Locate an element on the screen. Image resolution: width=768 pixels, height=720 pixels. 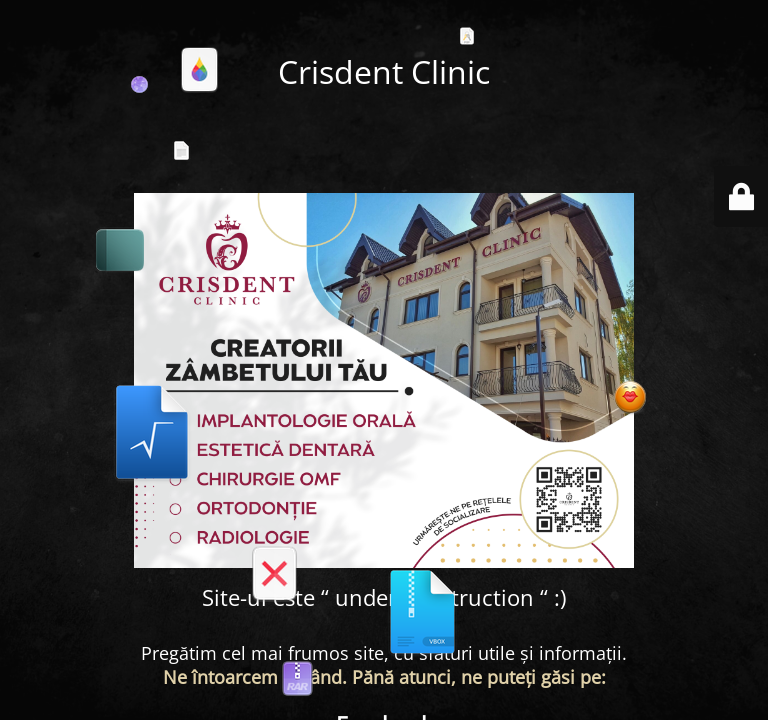
file type for hardware monitoring sensor data is located at coordinates (199, 69).